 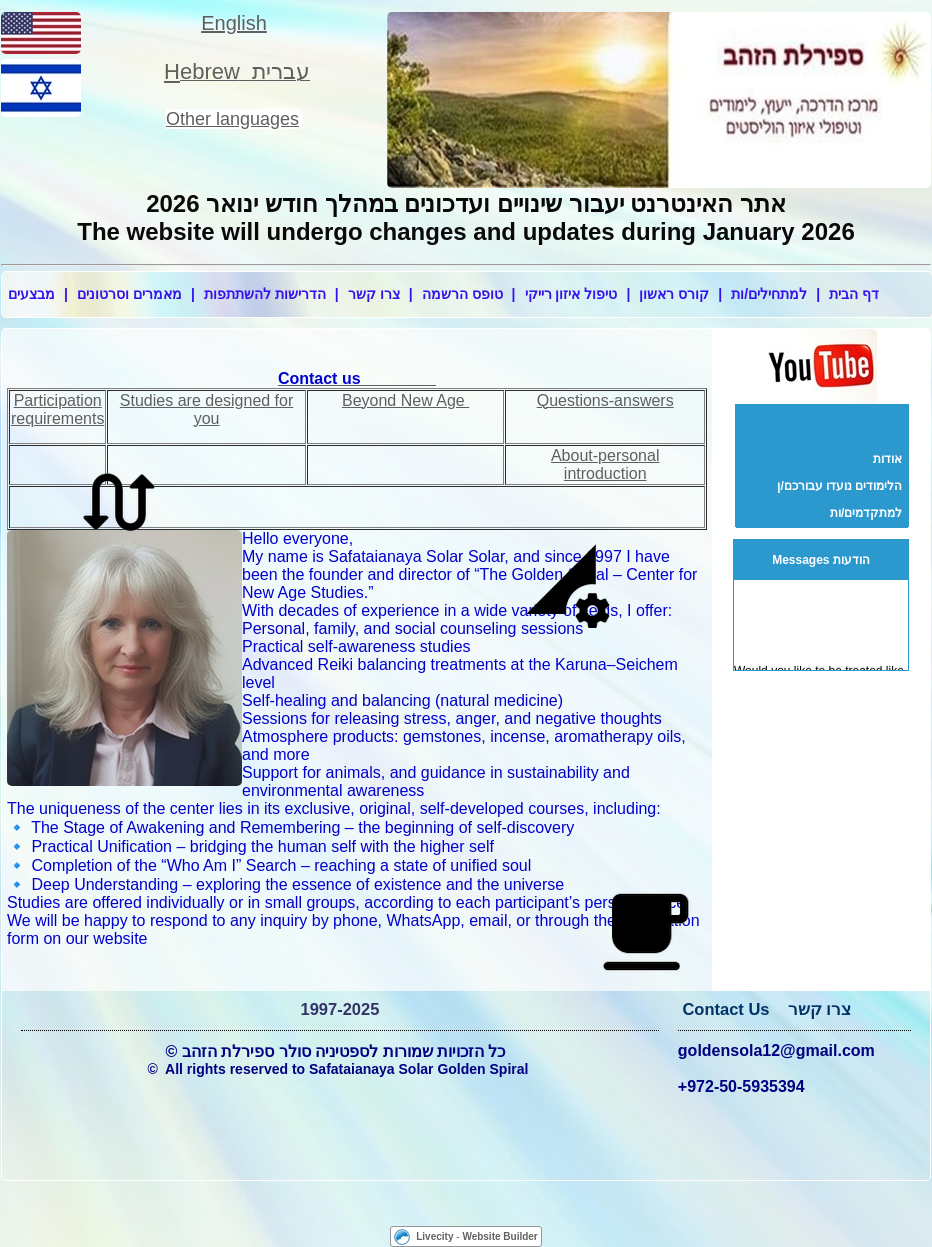 What do you see at coordinates (119, 504) in the screenshot?
I see `swap or switch between active calls` at bounding box center [119, 504].